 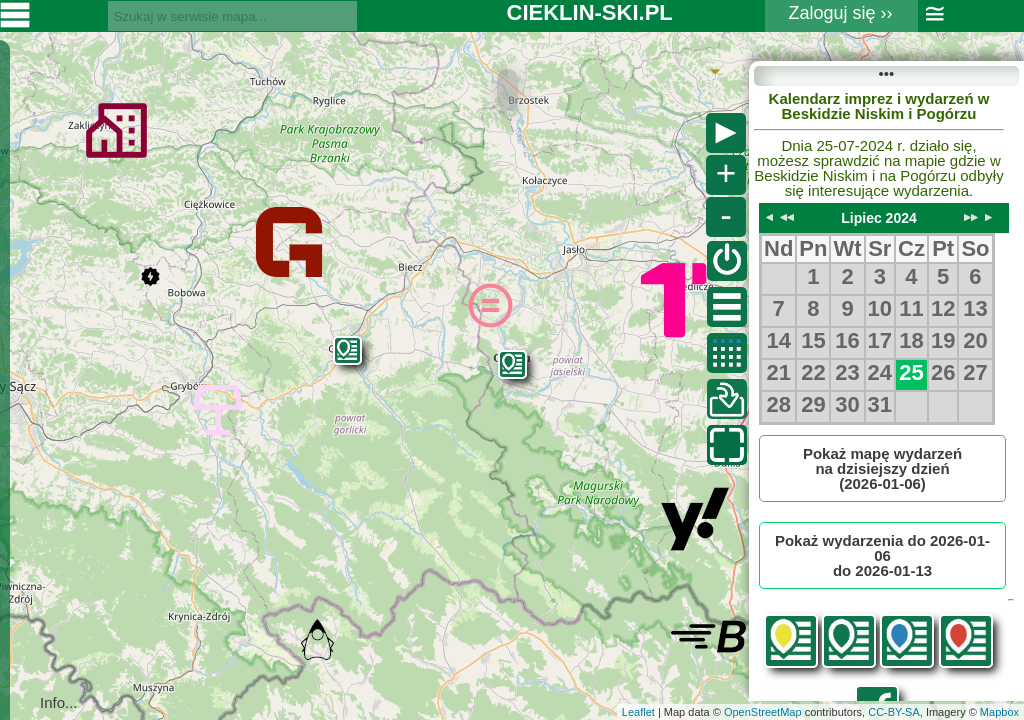 I want to click on creative commons no derivatives license indicator, so click(x=490, y=305).